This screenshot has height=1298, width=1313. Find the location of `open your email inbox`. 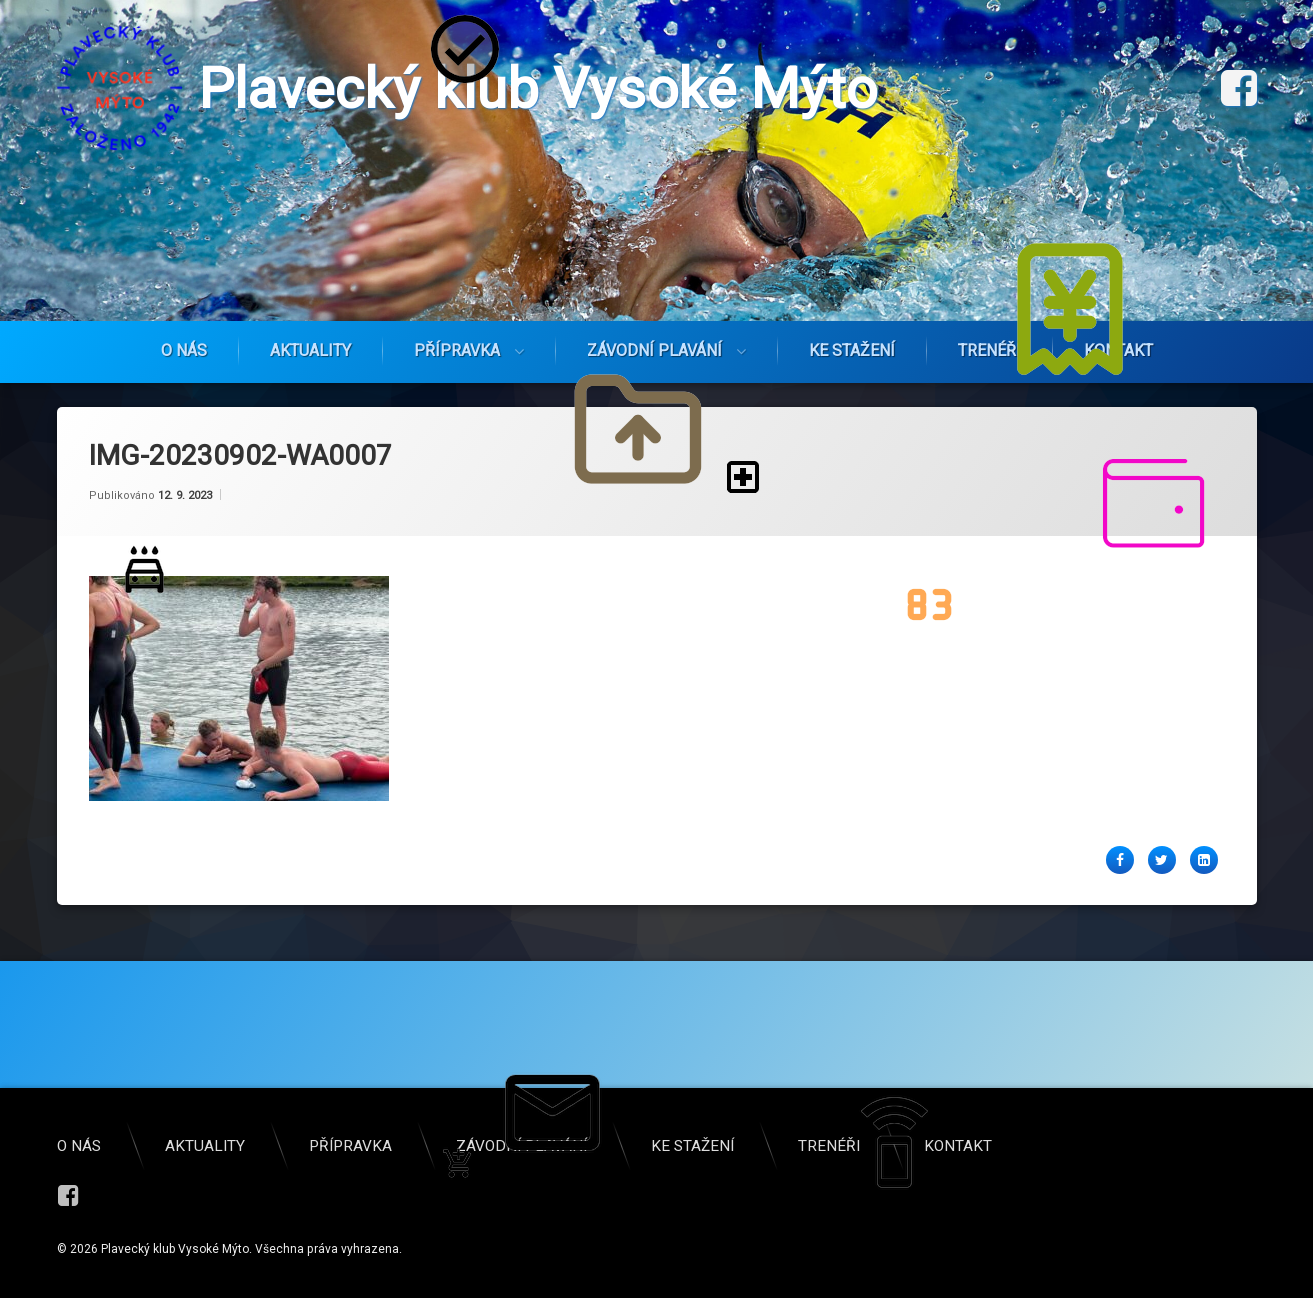

open your email inbox is located at coordinates (552, 1112).